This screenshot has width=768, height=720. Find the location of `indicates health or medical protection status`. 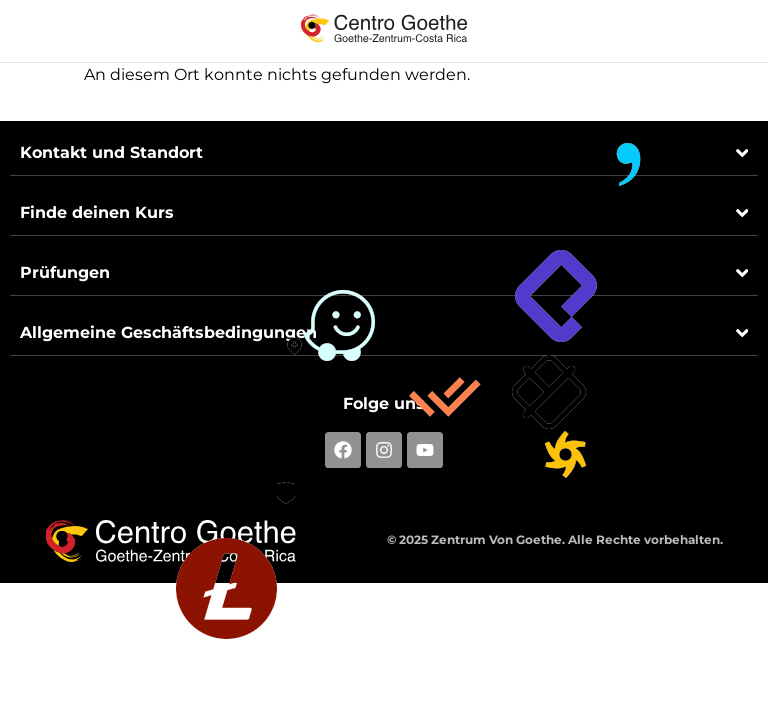

indicates health or medical protection status is located at coordinates (286, 493).